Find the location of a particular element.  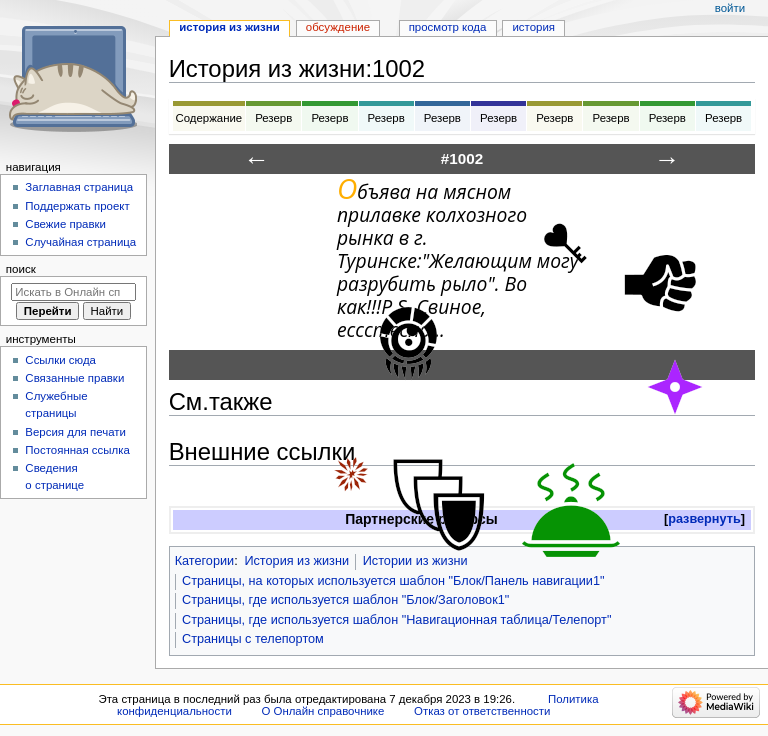

throwing star weapon in a game inventory is located at coordinates (675, 387).